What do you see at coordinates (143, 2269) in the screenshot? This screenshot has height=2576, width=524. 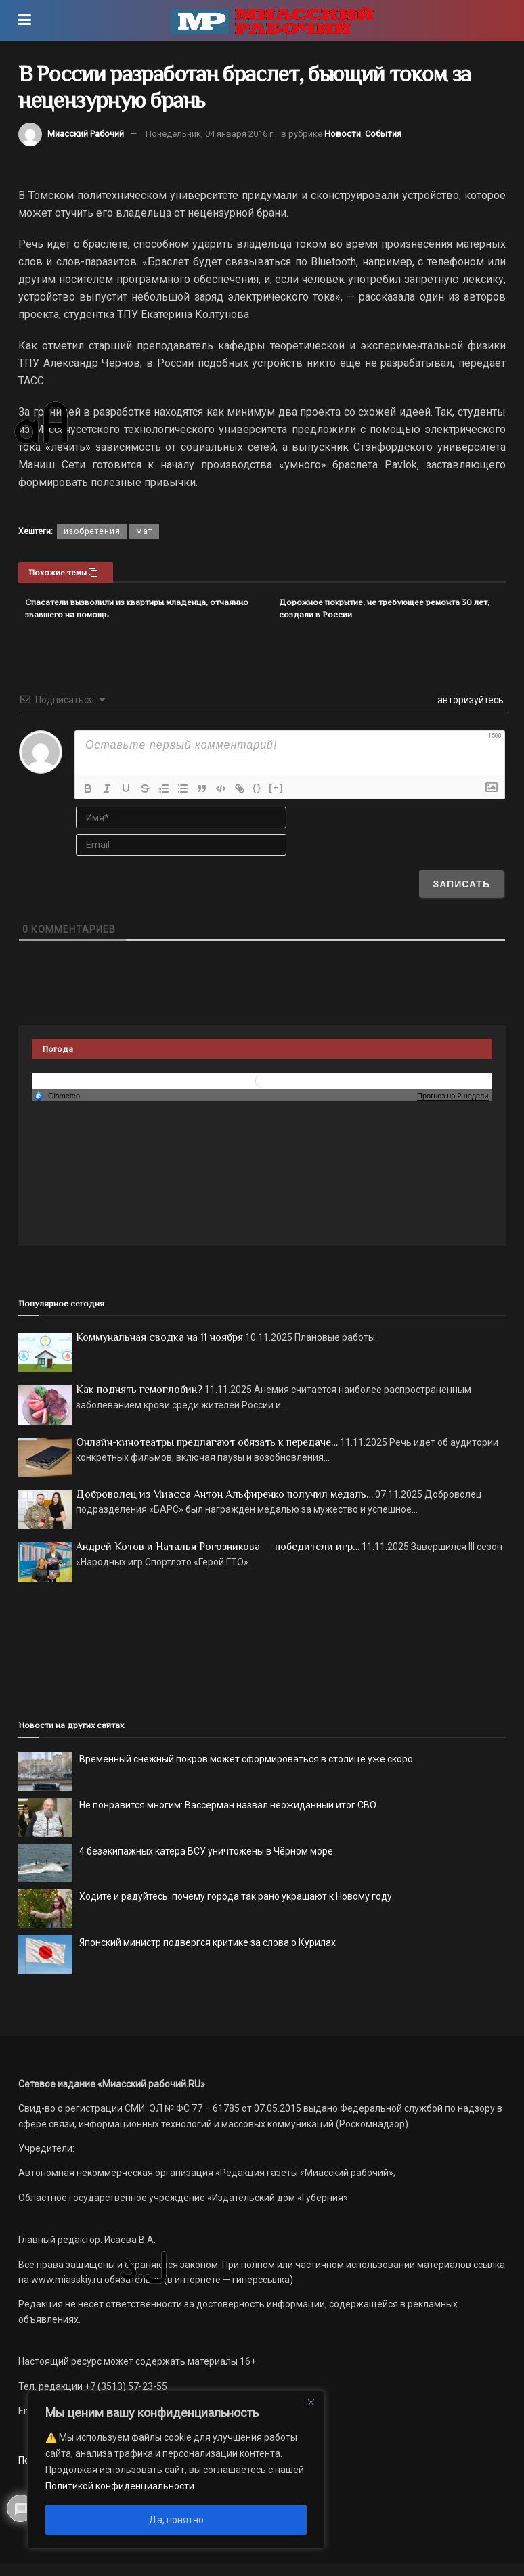 I see `represents Libyan dinar currency` at bounding box center [143, 2269].